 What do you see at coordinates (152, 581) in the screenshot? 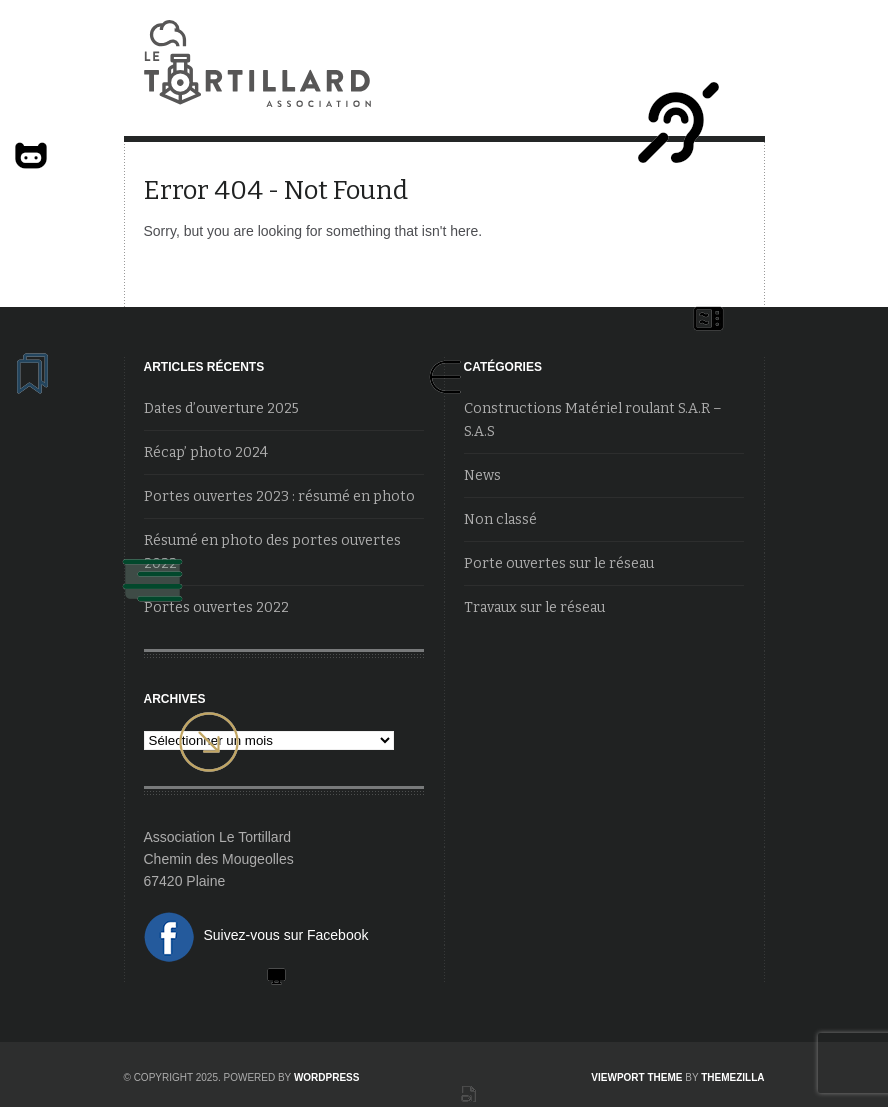
I see `align text to the right` at bounding box center [152, 581].